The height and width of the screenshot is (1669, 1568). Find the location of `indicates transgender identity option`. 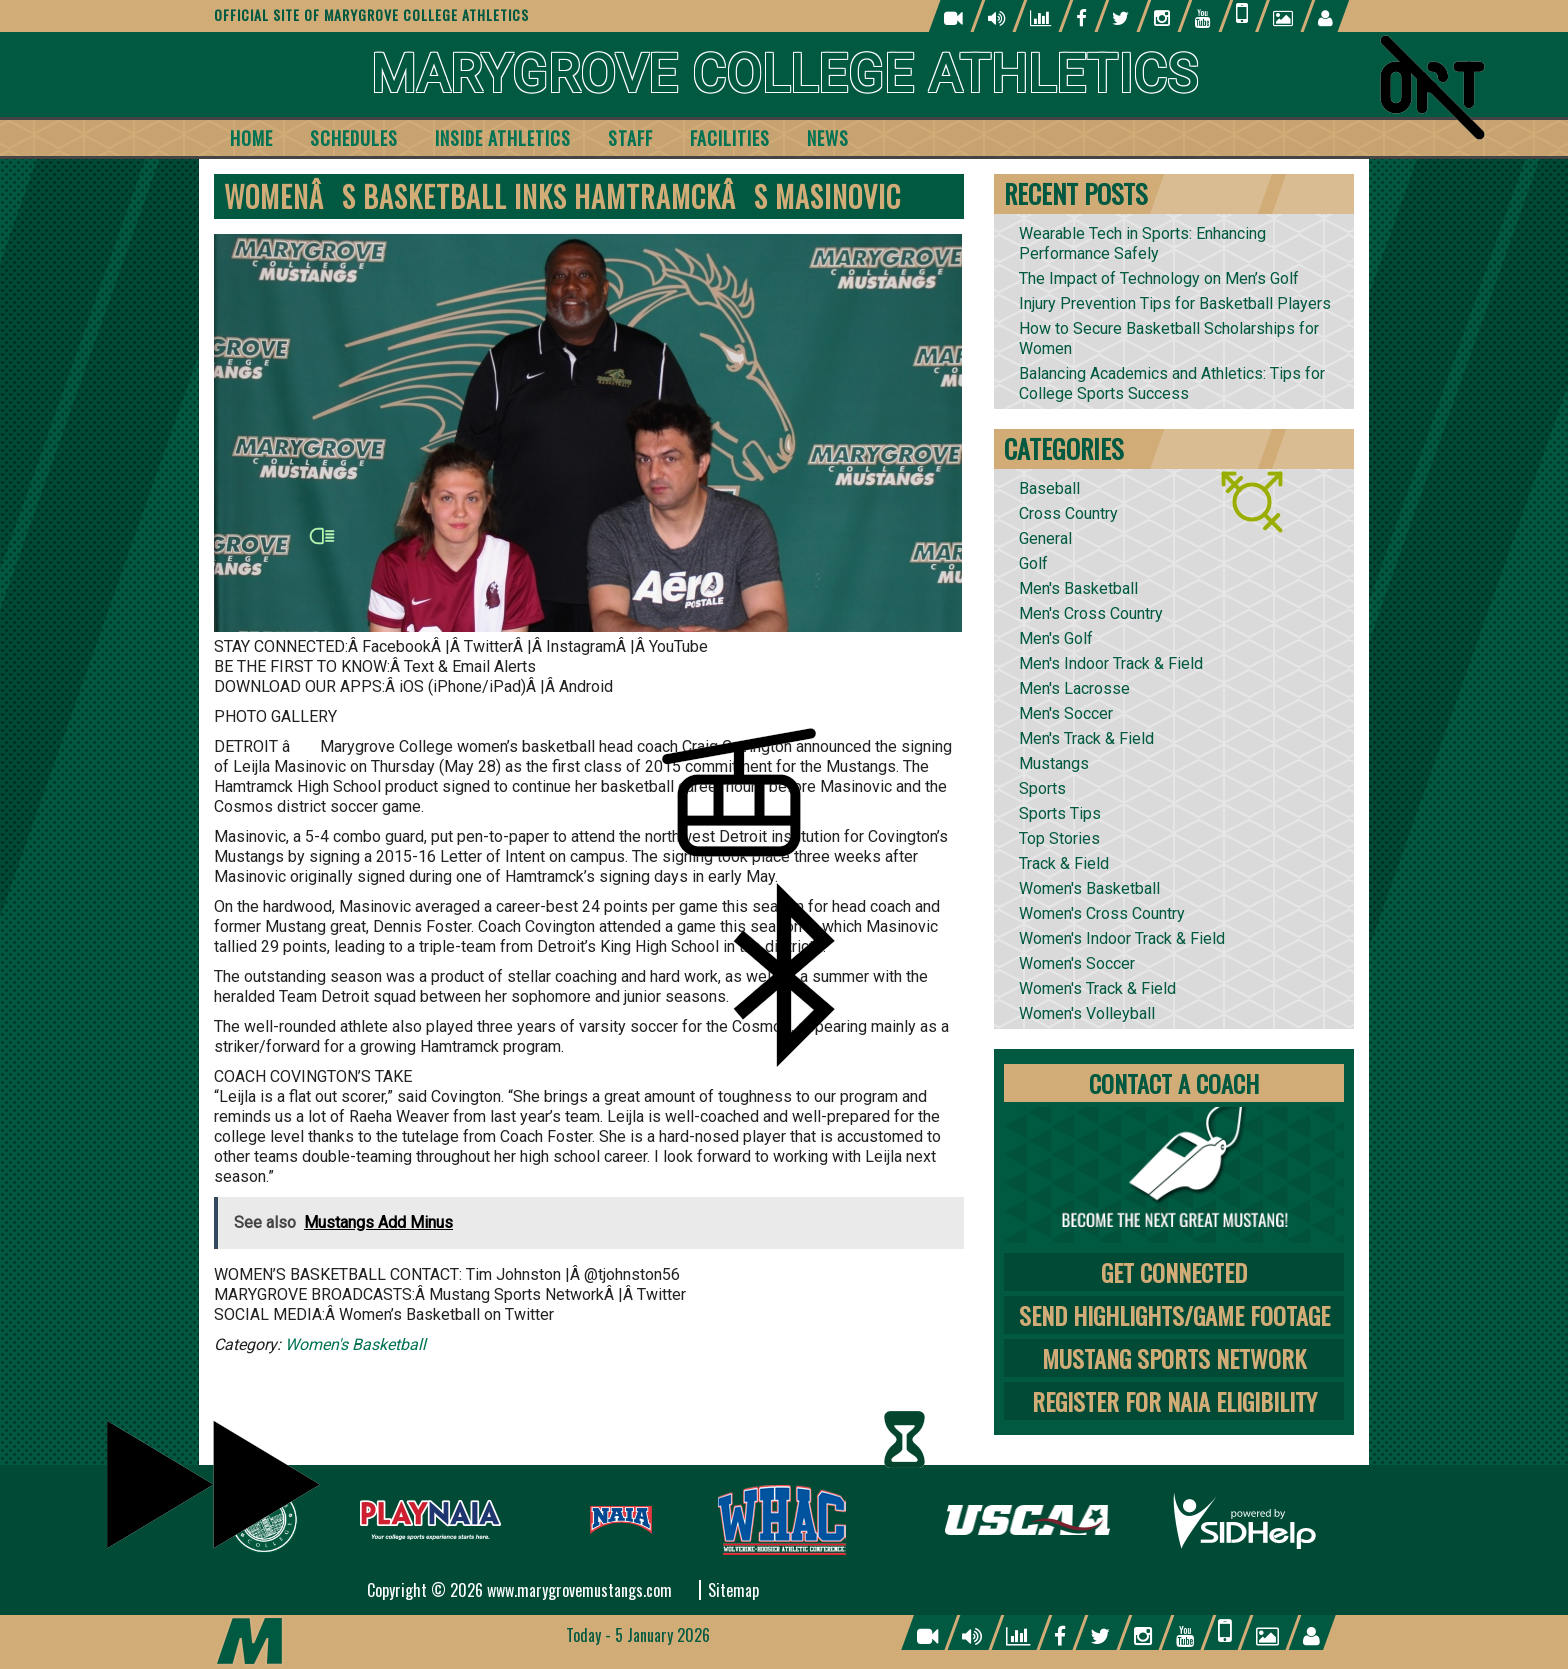

indicates transgender identity option is located at coordinates (1252, 502).